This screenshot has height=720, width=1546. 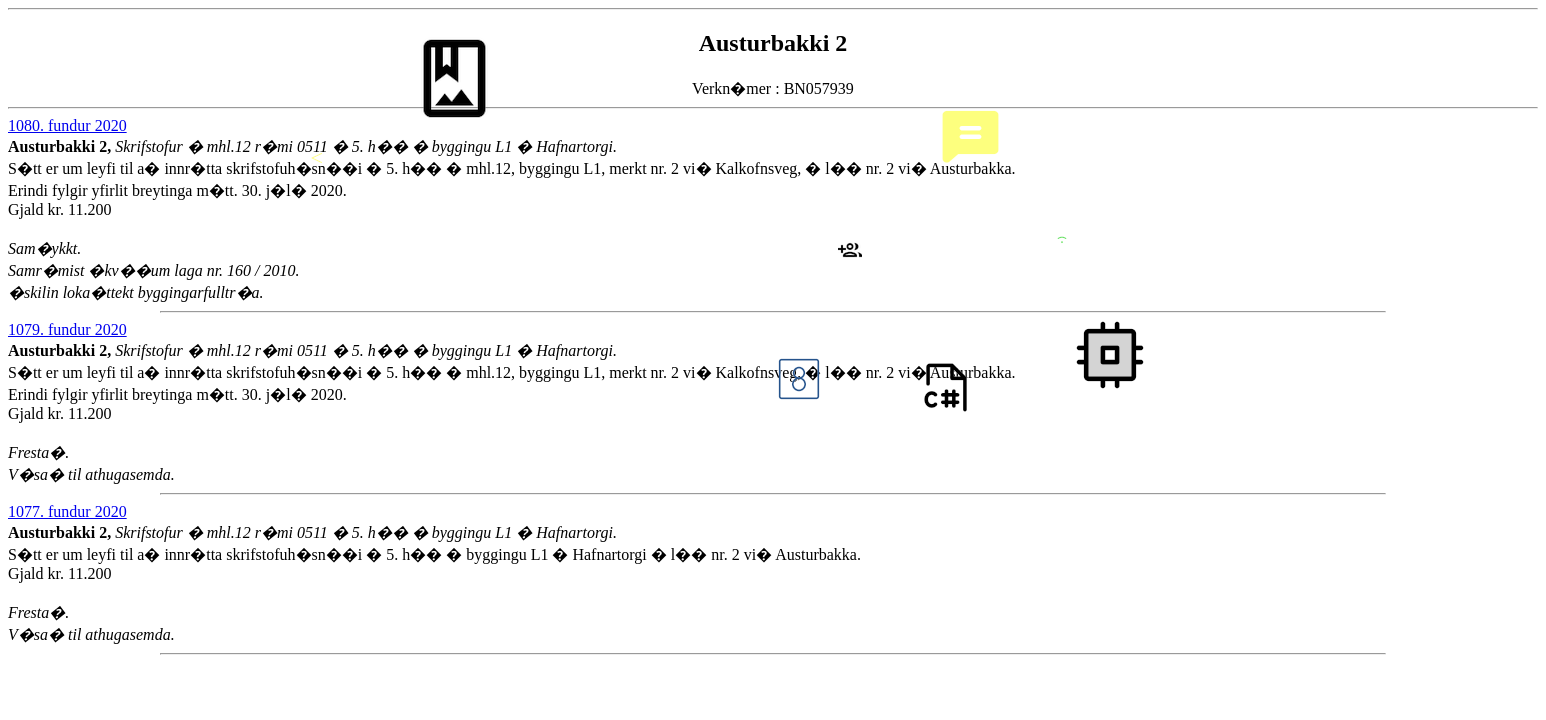 What do you see at coordinates (1062, 235) in the screenshot?
I see `indicates weak wifi signal strength` at bounding box center [1062, 235].